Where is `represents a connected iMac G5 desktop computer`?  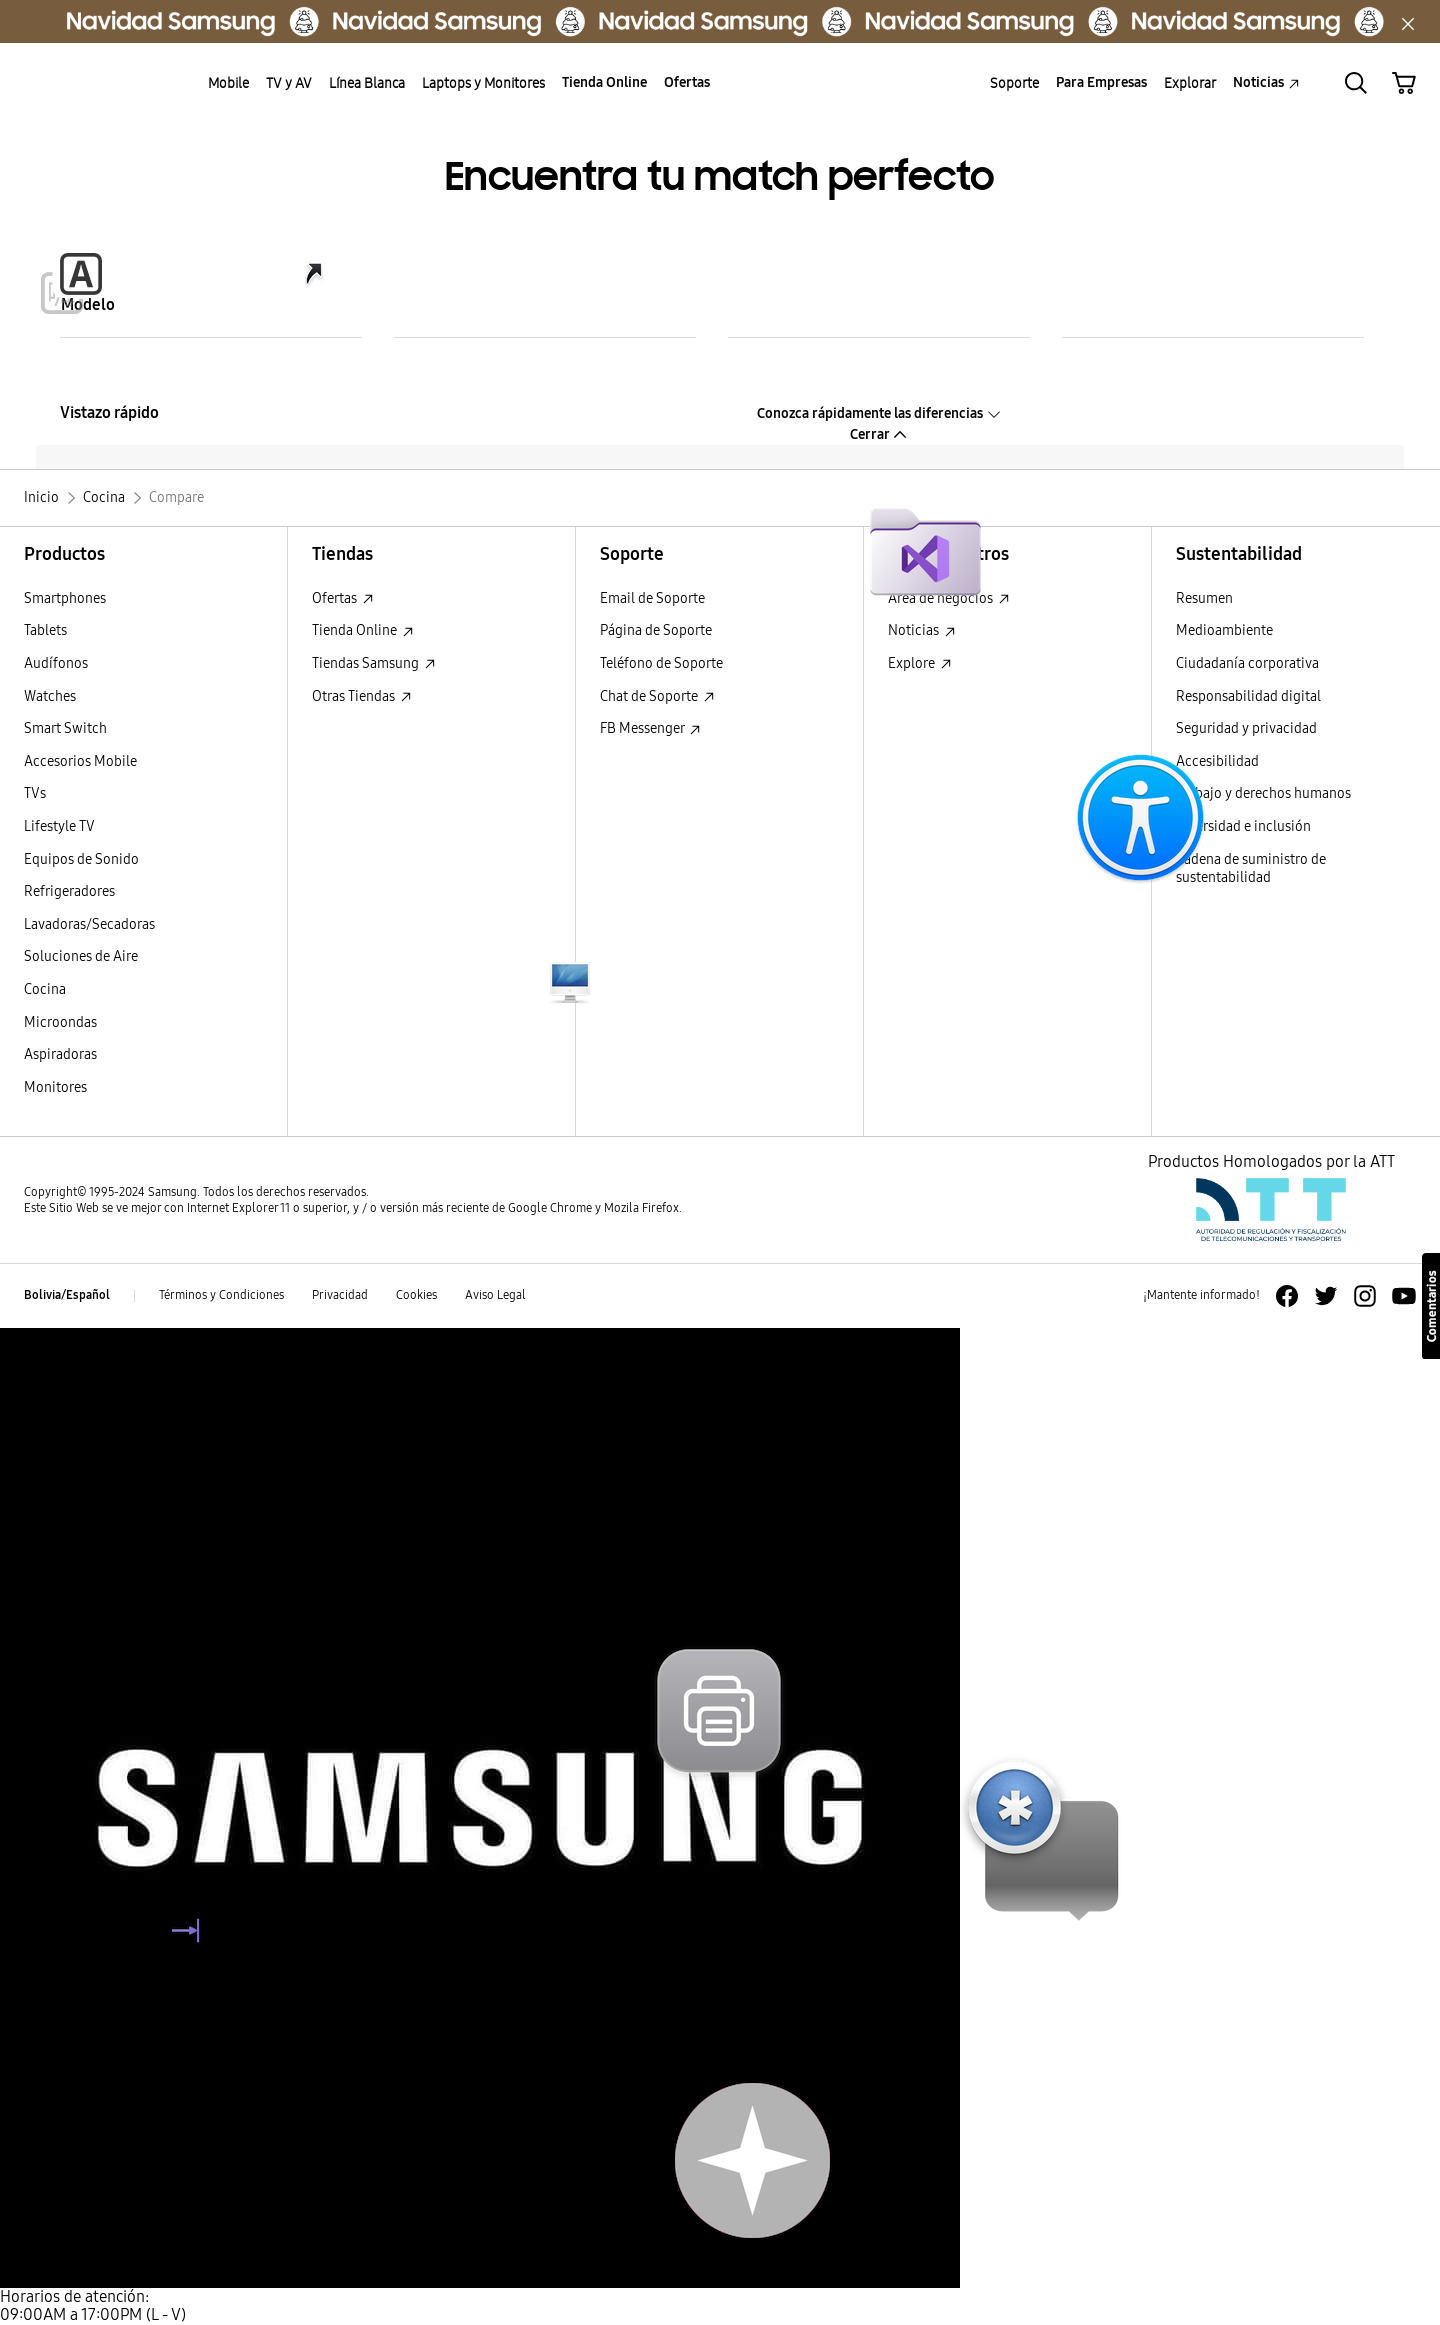 represents a connected iMac G5 desktop computer is located at coordinates (570, 979).